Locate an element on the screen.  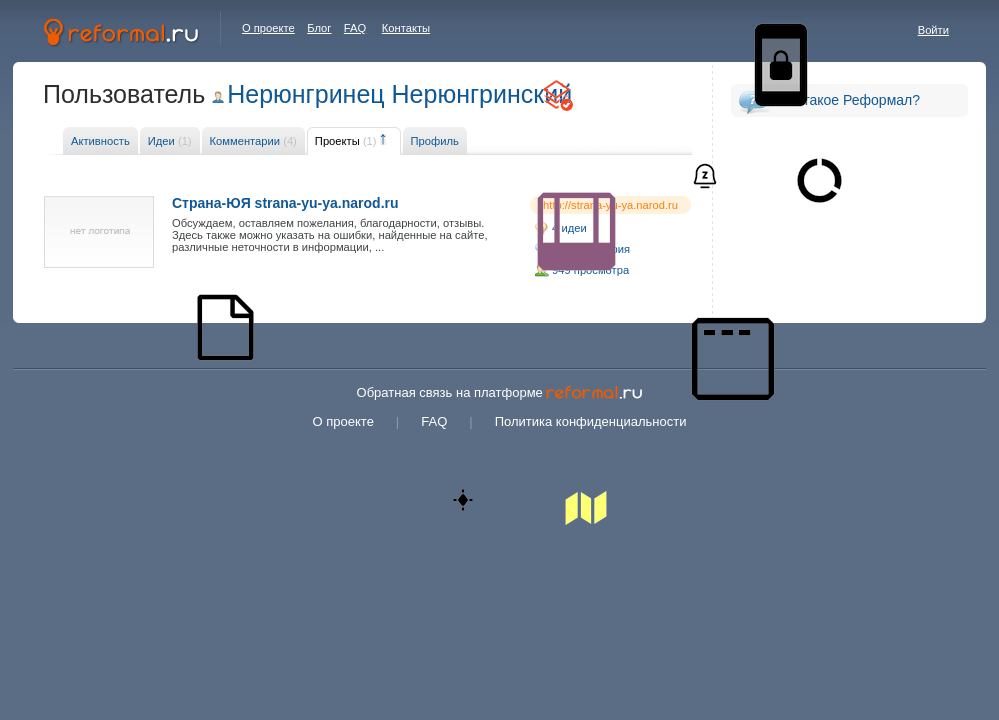
mute or snooze notifications is located at coordinates (705, 176).